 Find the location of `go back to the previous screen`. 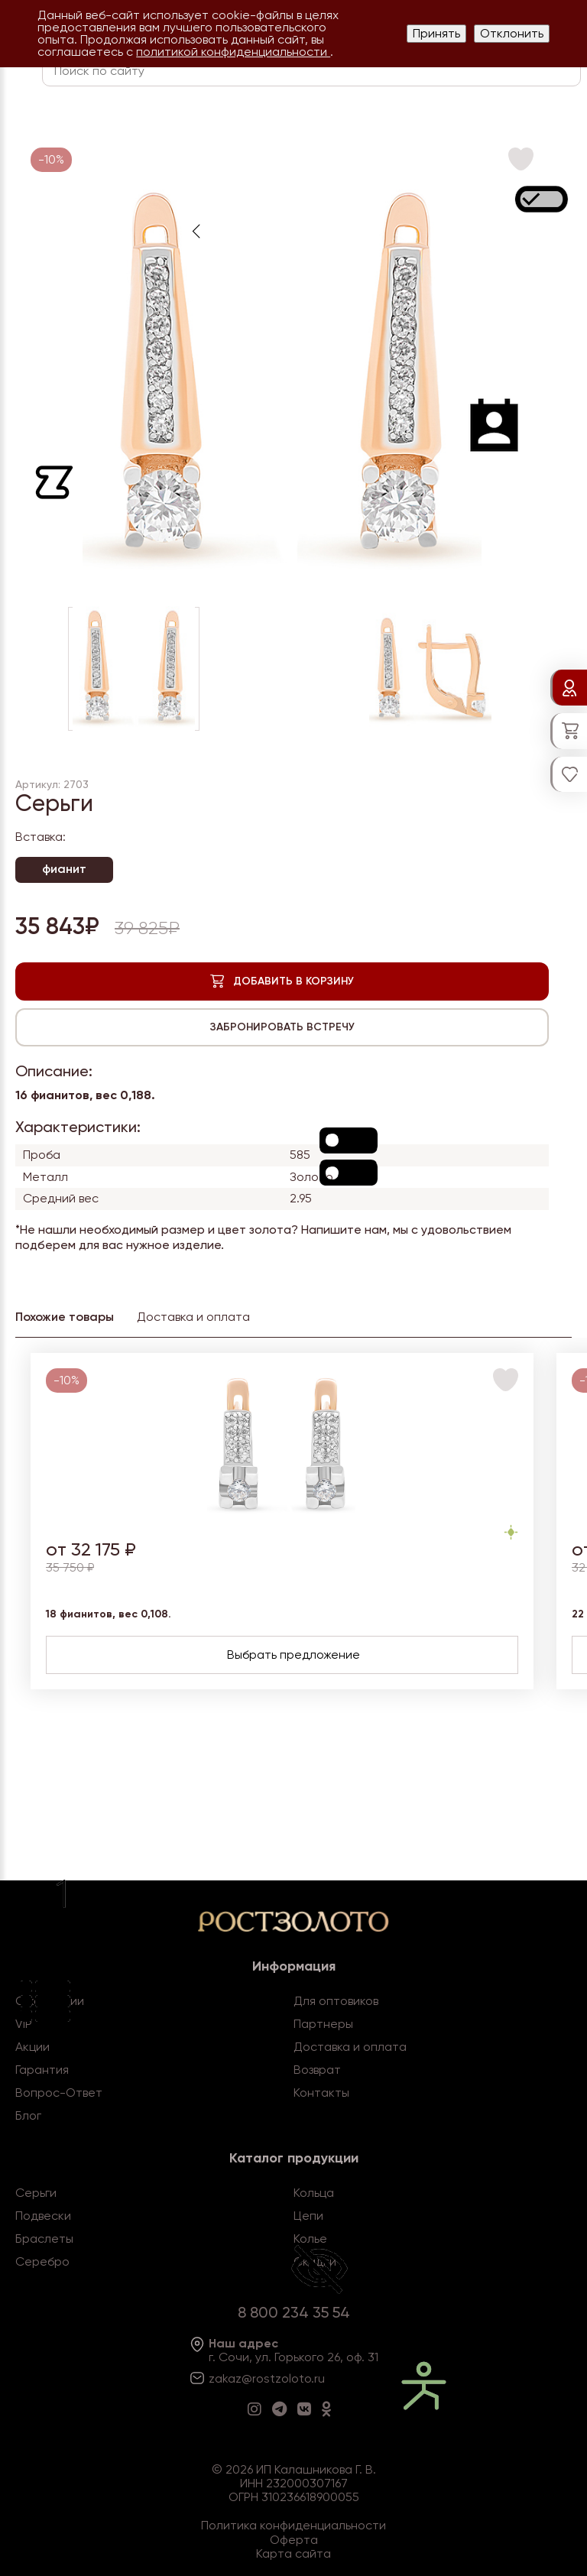

go back to the previous screen is located at coordinates (196, 231).